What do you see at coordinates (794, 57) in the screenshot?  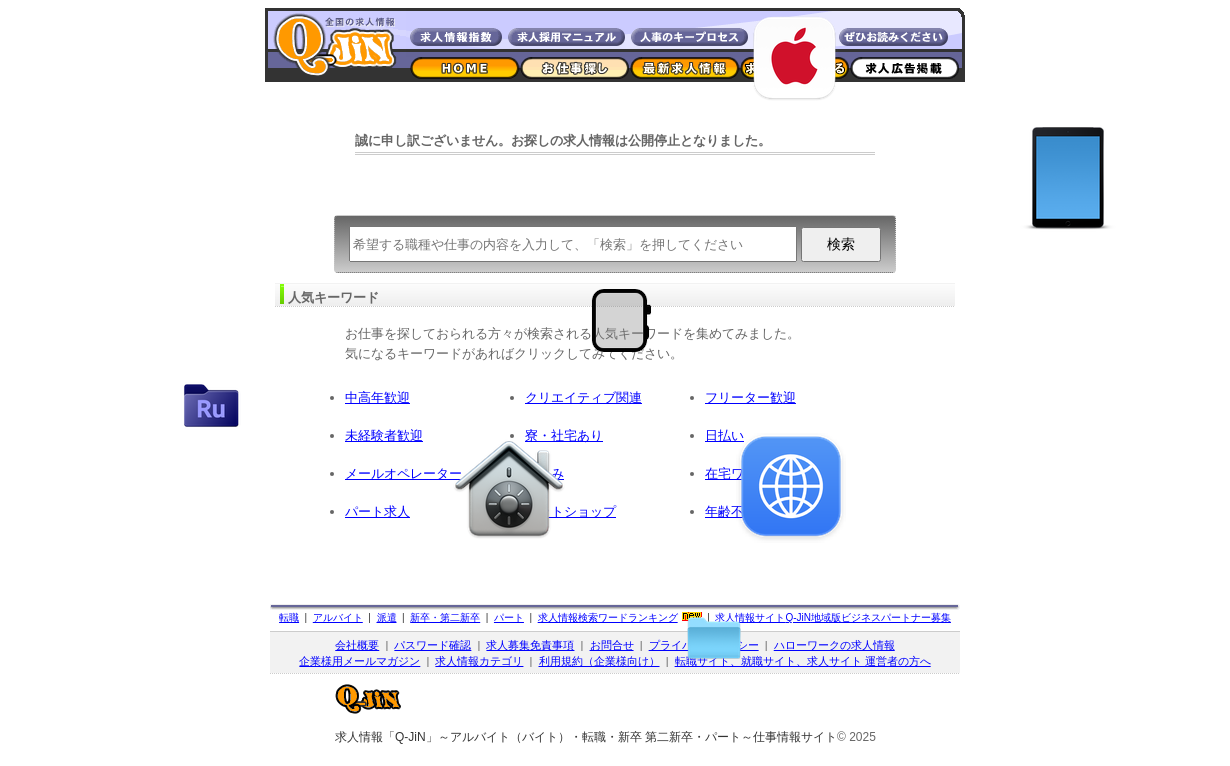 I see `access AppleCare support for your Mac` at bounding box center [794, 57].